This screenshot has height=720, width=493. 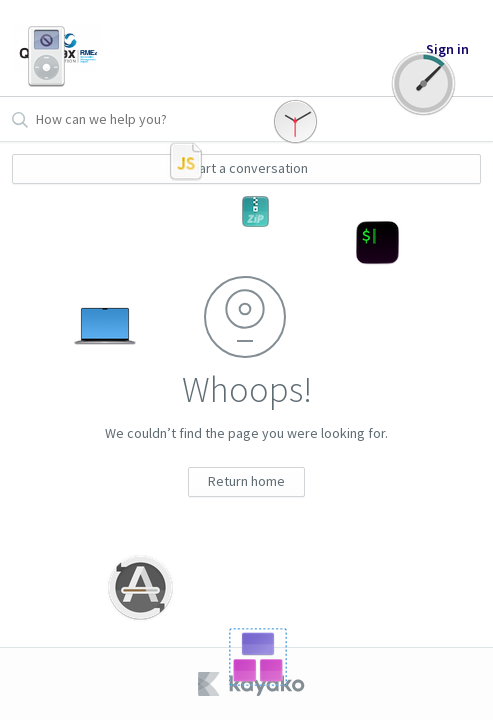 What do you see at coordinates (423, 83) in the screenshot?
I see `open system profiler to analyze performance` at bounding box center [423, 83].